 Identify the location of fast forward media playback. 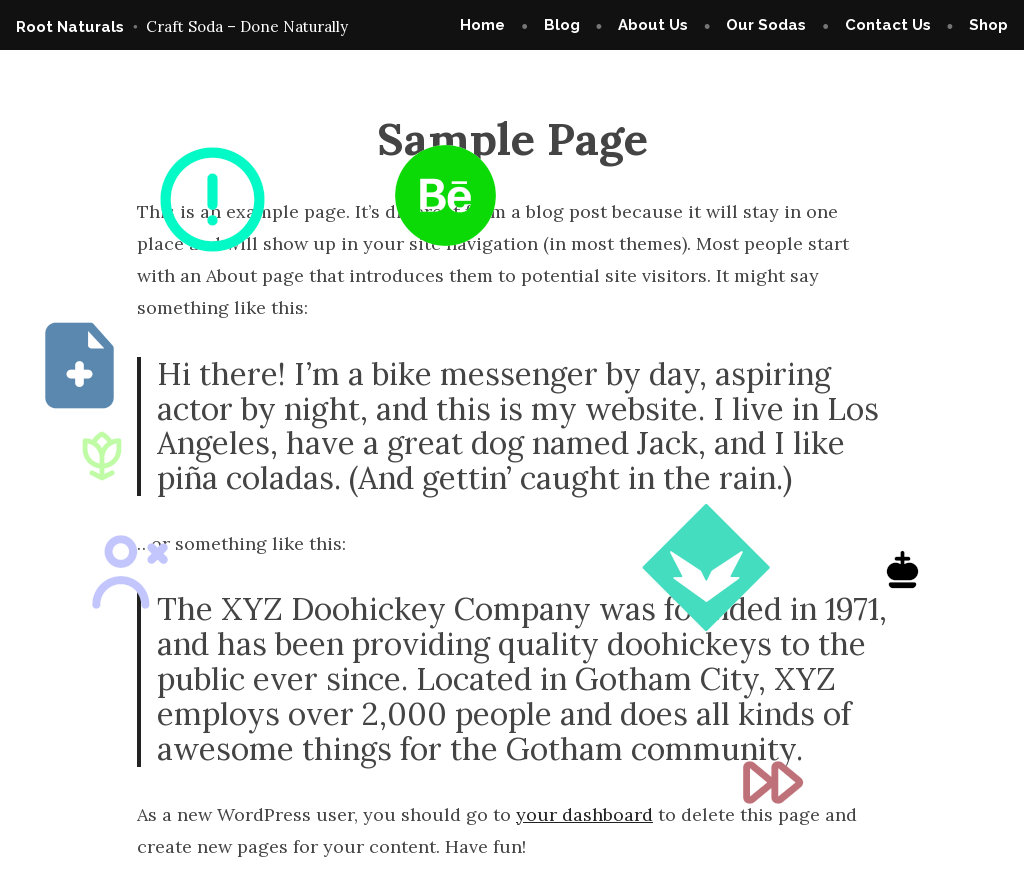
(769, 782).